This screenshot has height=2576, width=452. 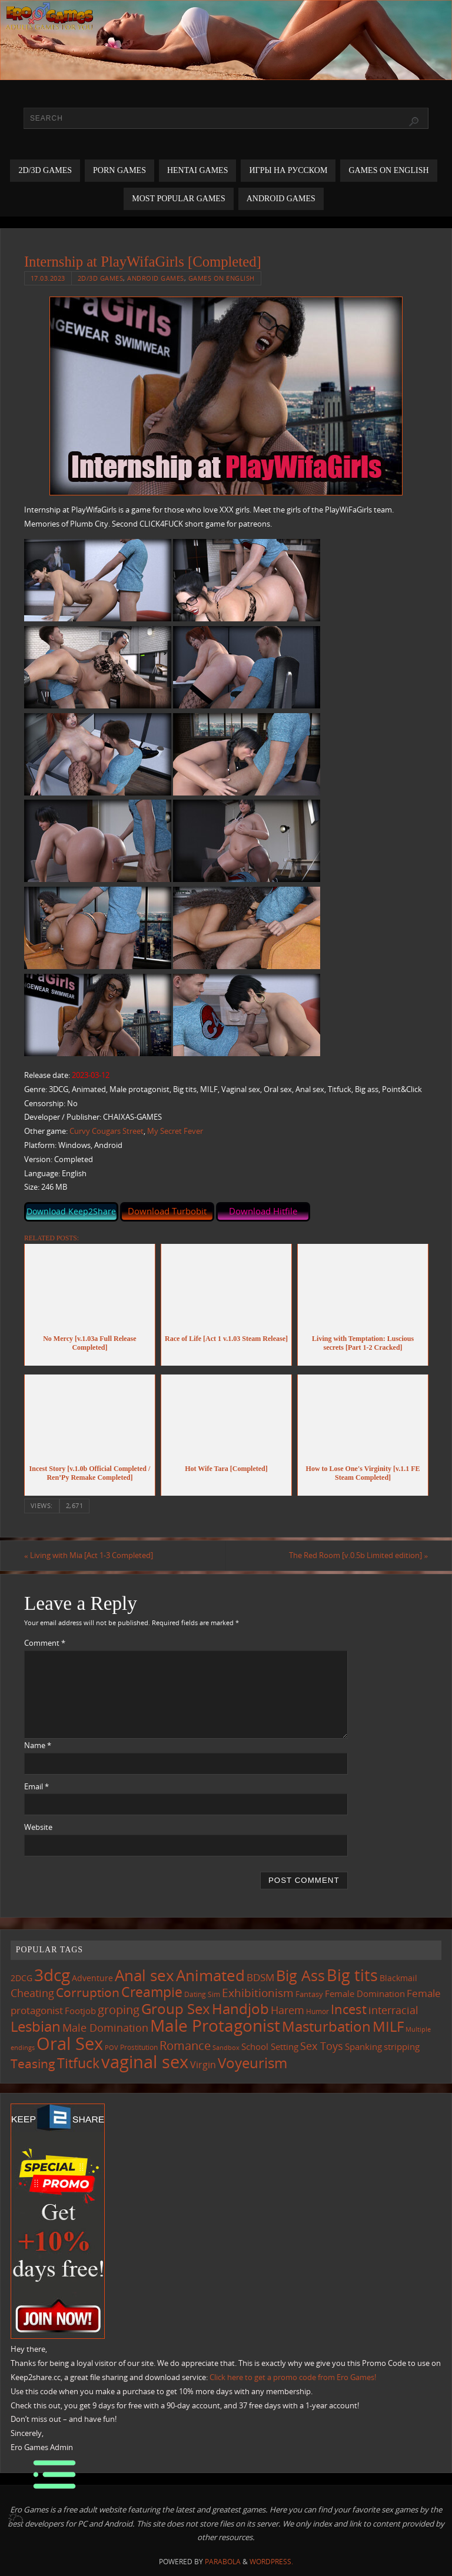 What do you see at coordinates (15, 2519) in the screenshot?
I see `view current weather conditions` at bounding box center [15, 2519].